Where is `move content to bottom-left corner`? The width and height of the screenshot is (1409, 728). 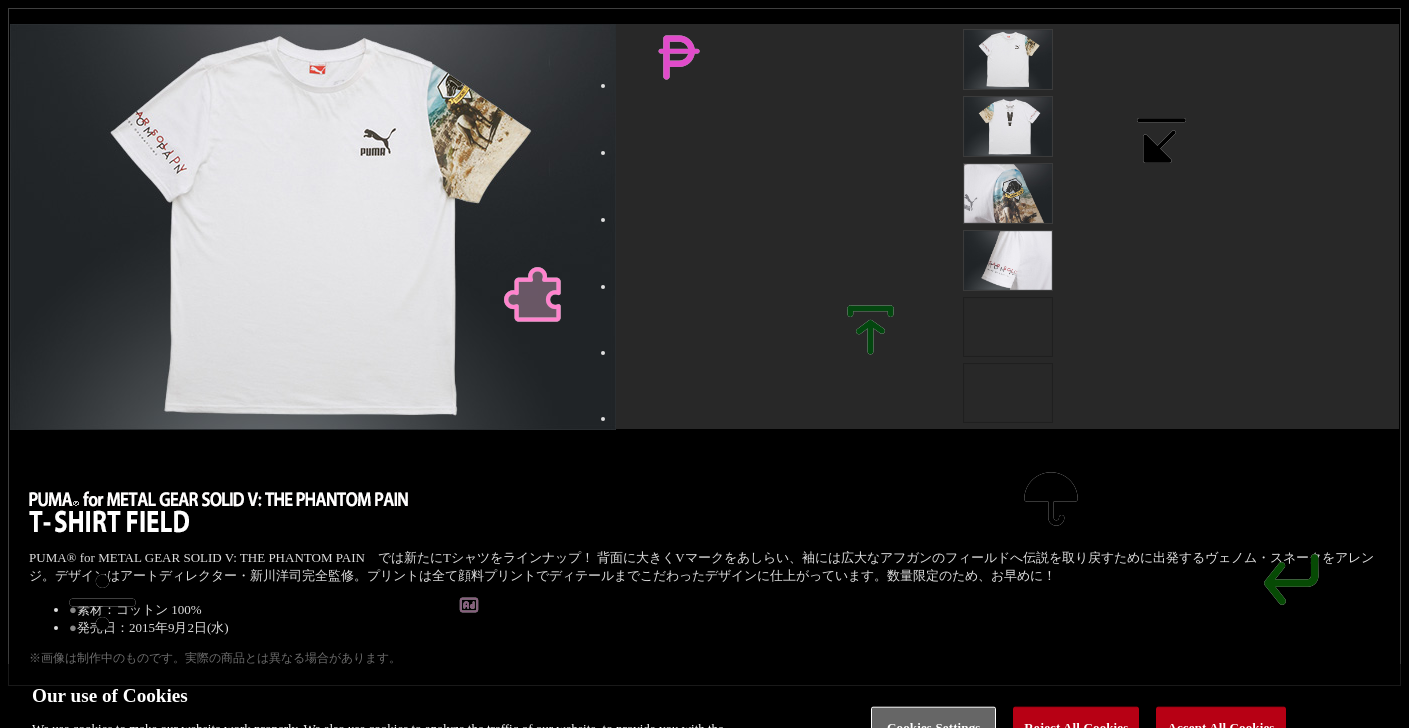
move content to bottom-left corner is located at coordinates (1159, 140).